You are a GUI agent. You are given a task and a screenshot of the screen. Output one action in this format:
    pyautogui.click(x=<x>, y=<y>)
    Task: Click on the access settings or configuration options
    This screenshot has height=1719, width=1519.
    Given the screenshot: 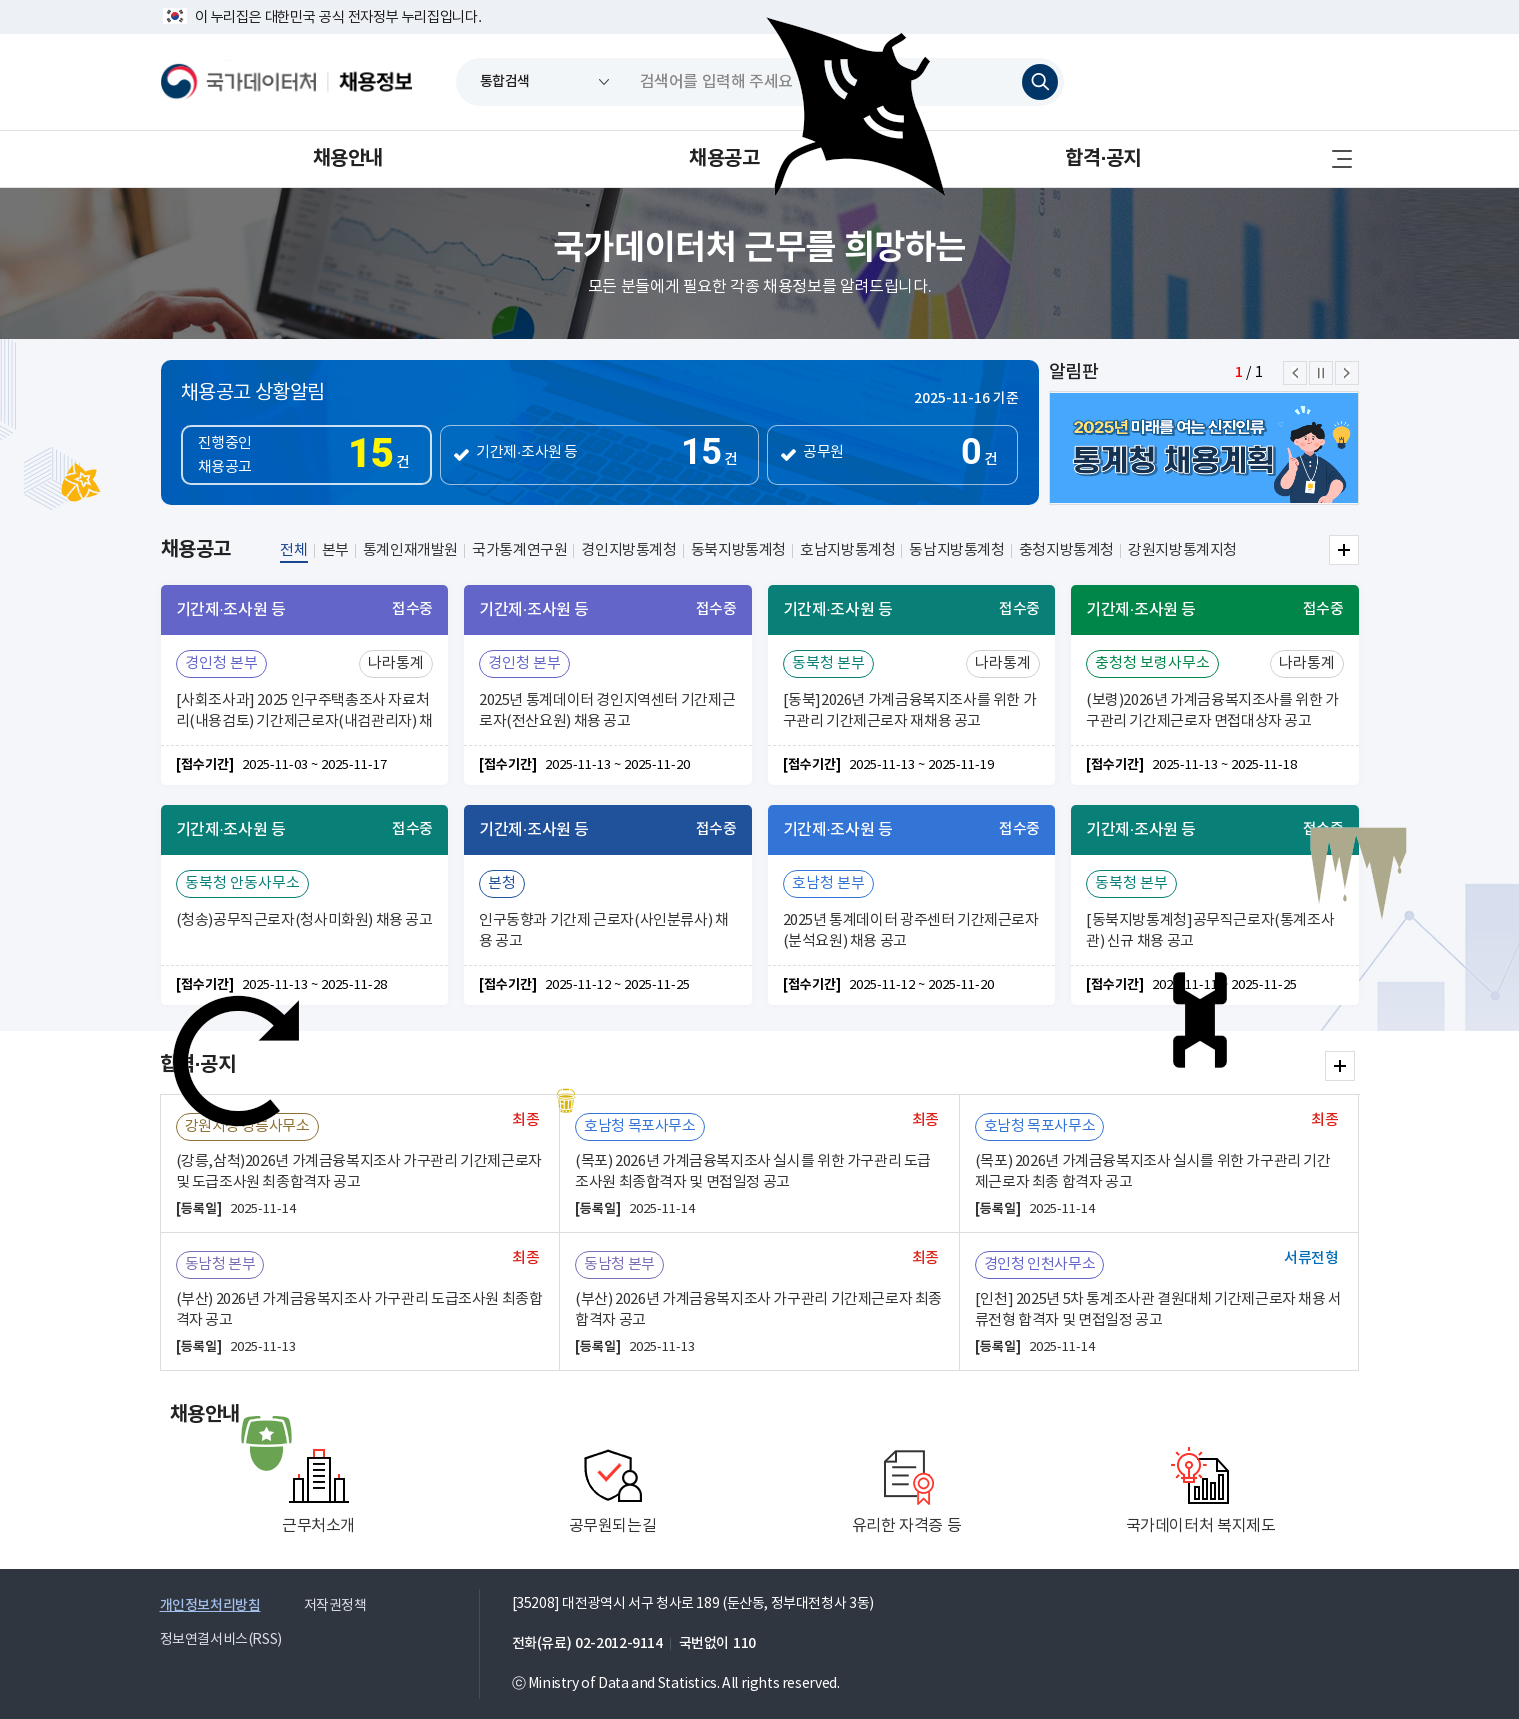 What is the action you would take?
    pyautogui.click(x=1200, y=1020)
    